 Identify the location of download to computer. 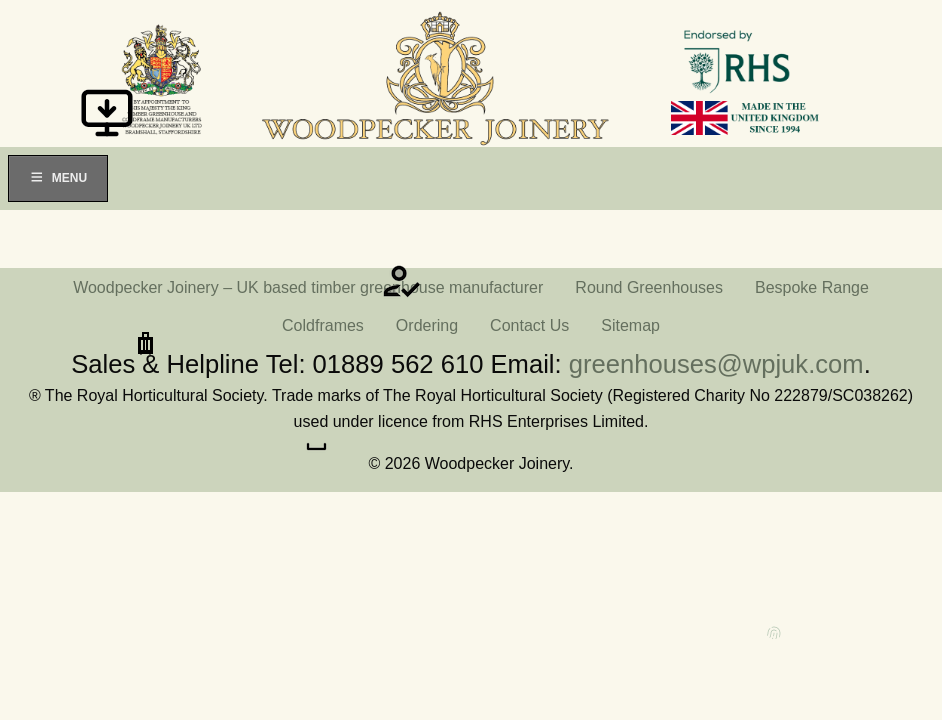
(107, 113).